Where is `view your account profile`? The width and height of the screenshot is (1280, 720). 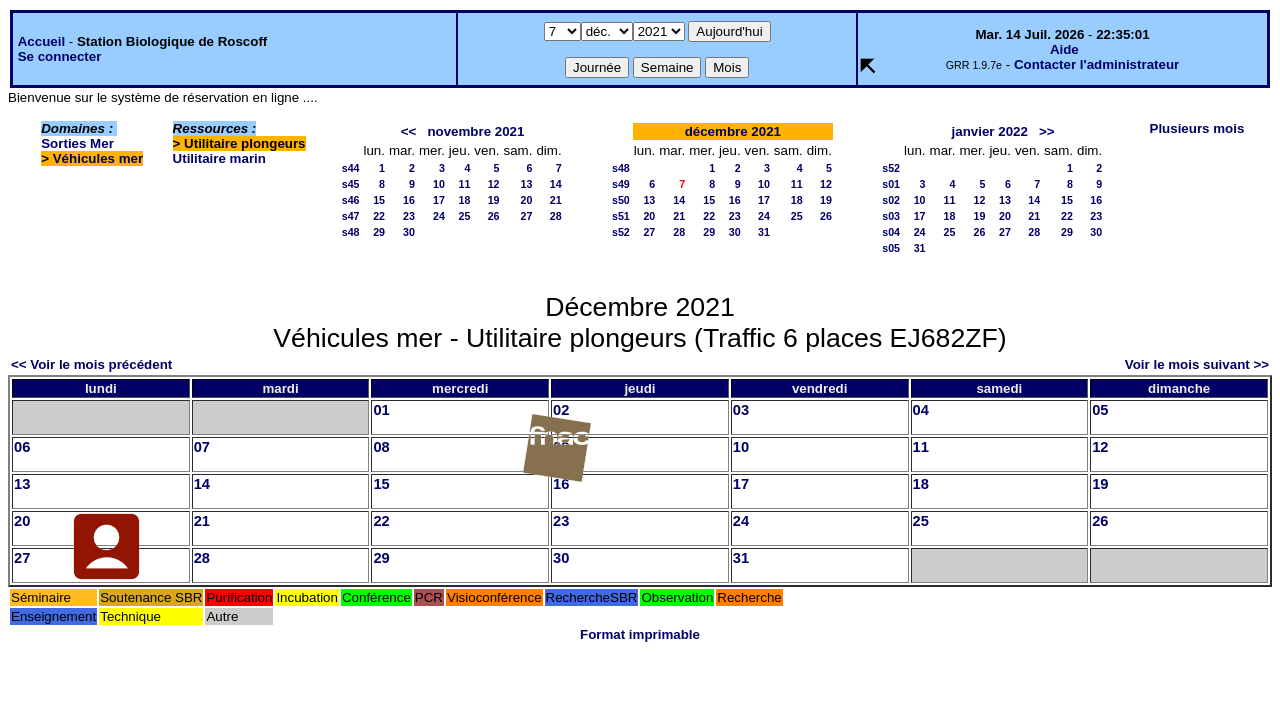
view your account profile is located at coordinates (106, 546).